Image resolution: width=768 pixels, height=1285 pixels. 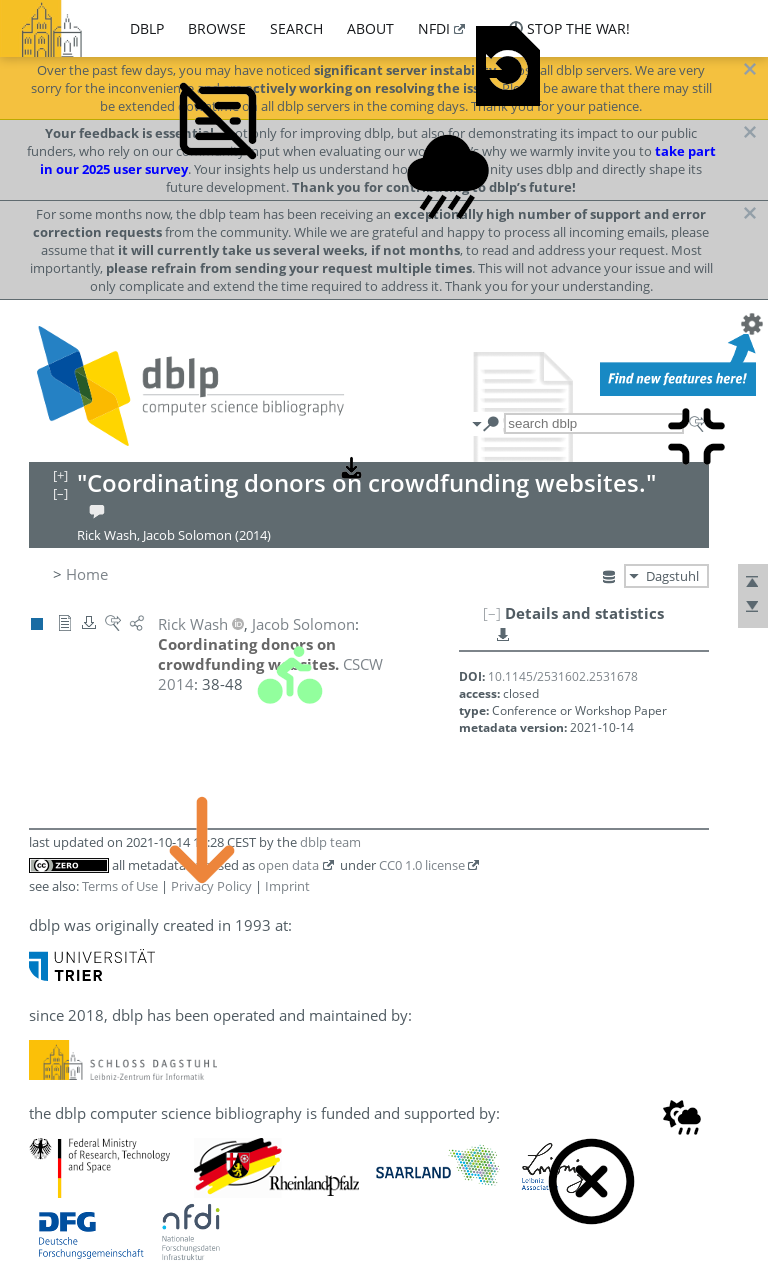 What do you see at coordinates (682, 1118) in the screenshot?
I see `current weather conditions with mixed sun and rain` at bounding box center [682, 1118].